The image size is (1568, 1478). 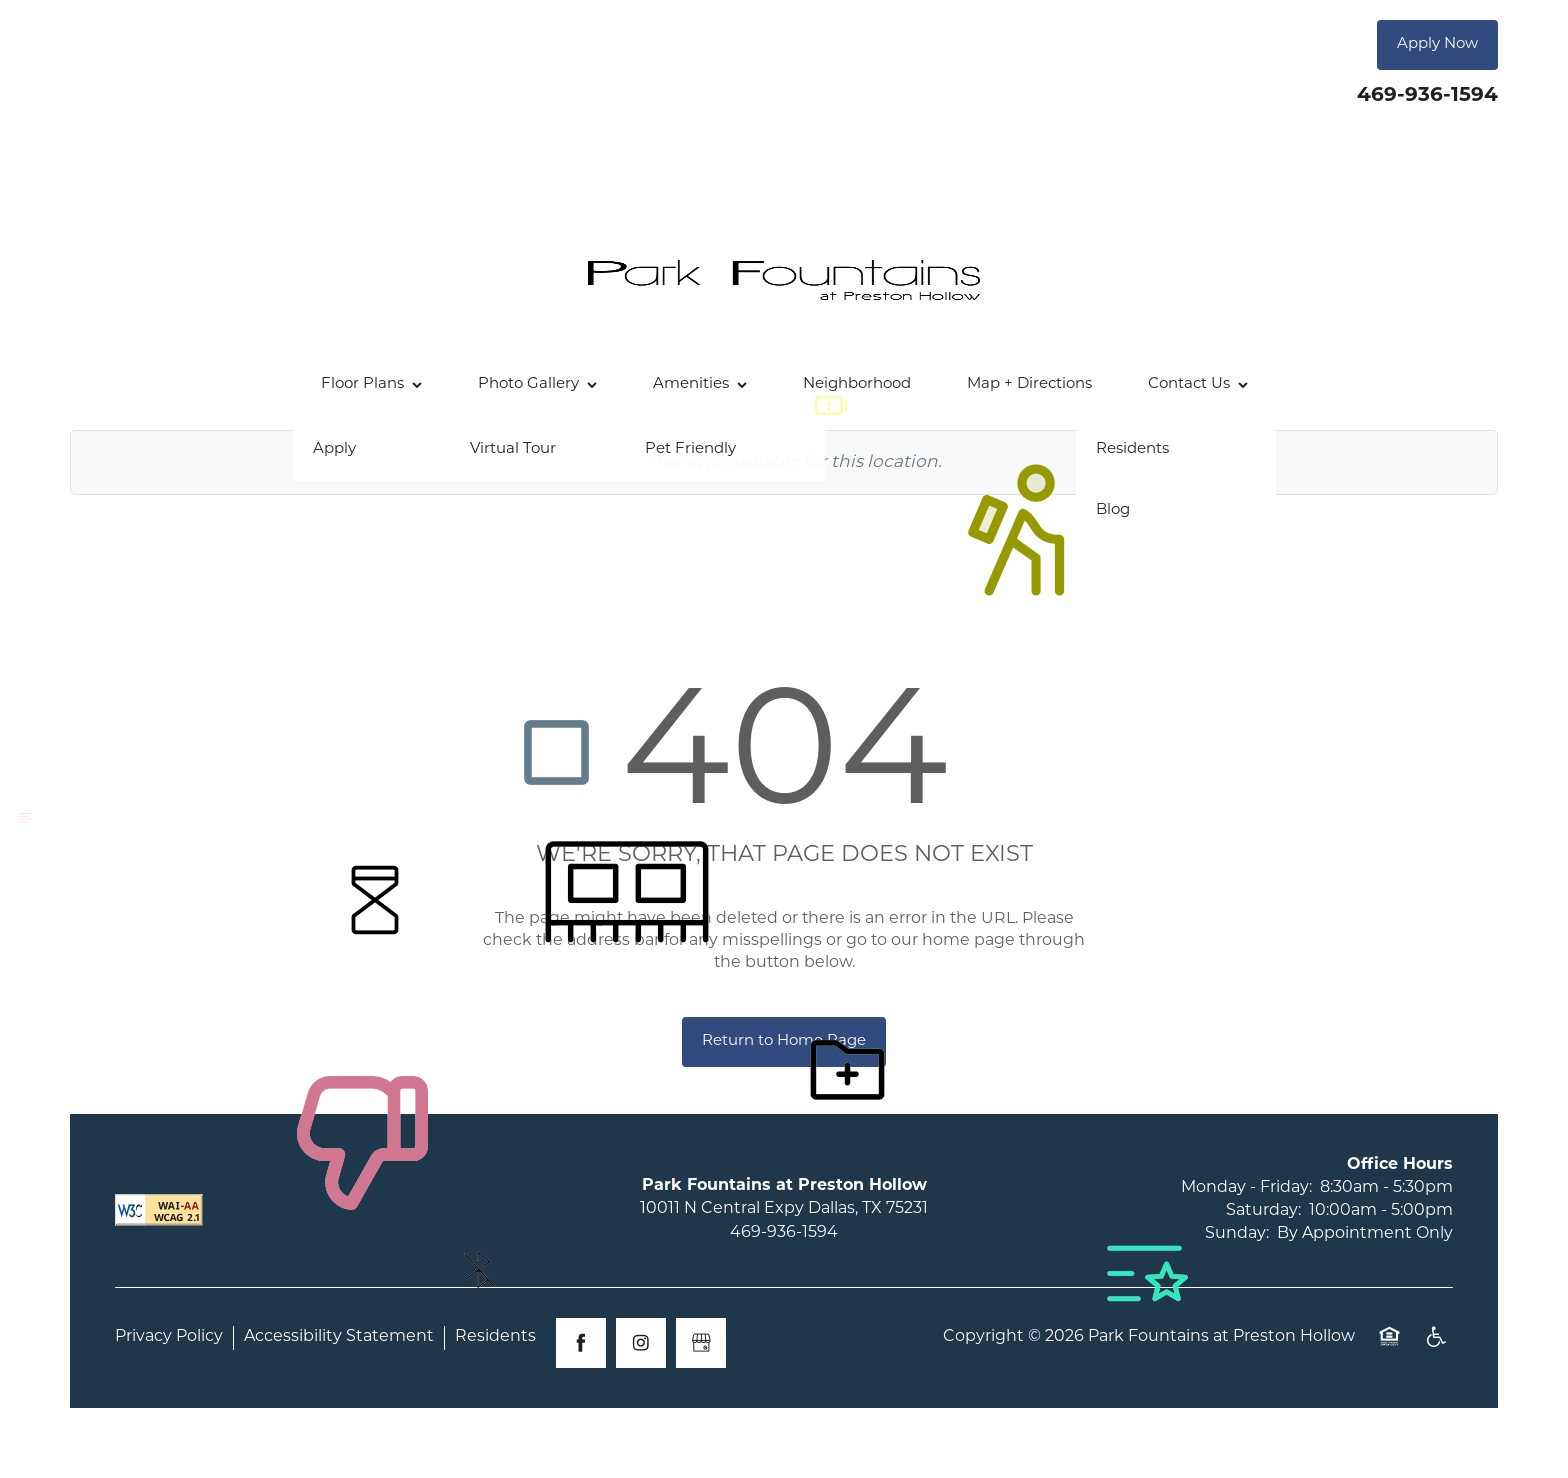 What do you see at coordinates (847, 1068) in the screenshot?
I see `create a new folder` at bounding box center [847, 1068].